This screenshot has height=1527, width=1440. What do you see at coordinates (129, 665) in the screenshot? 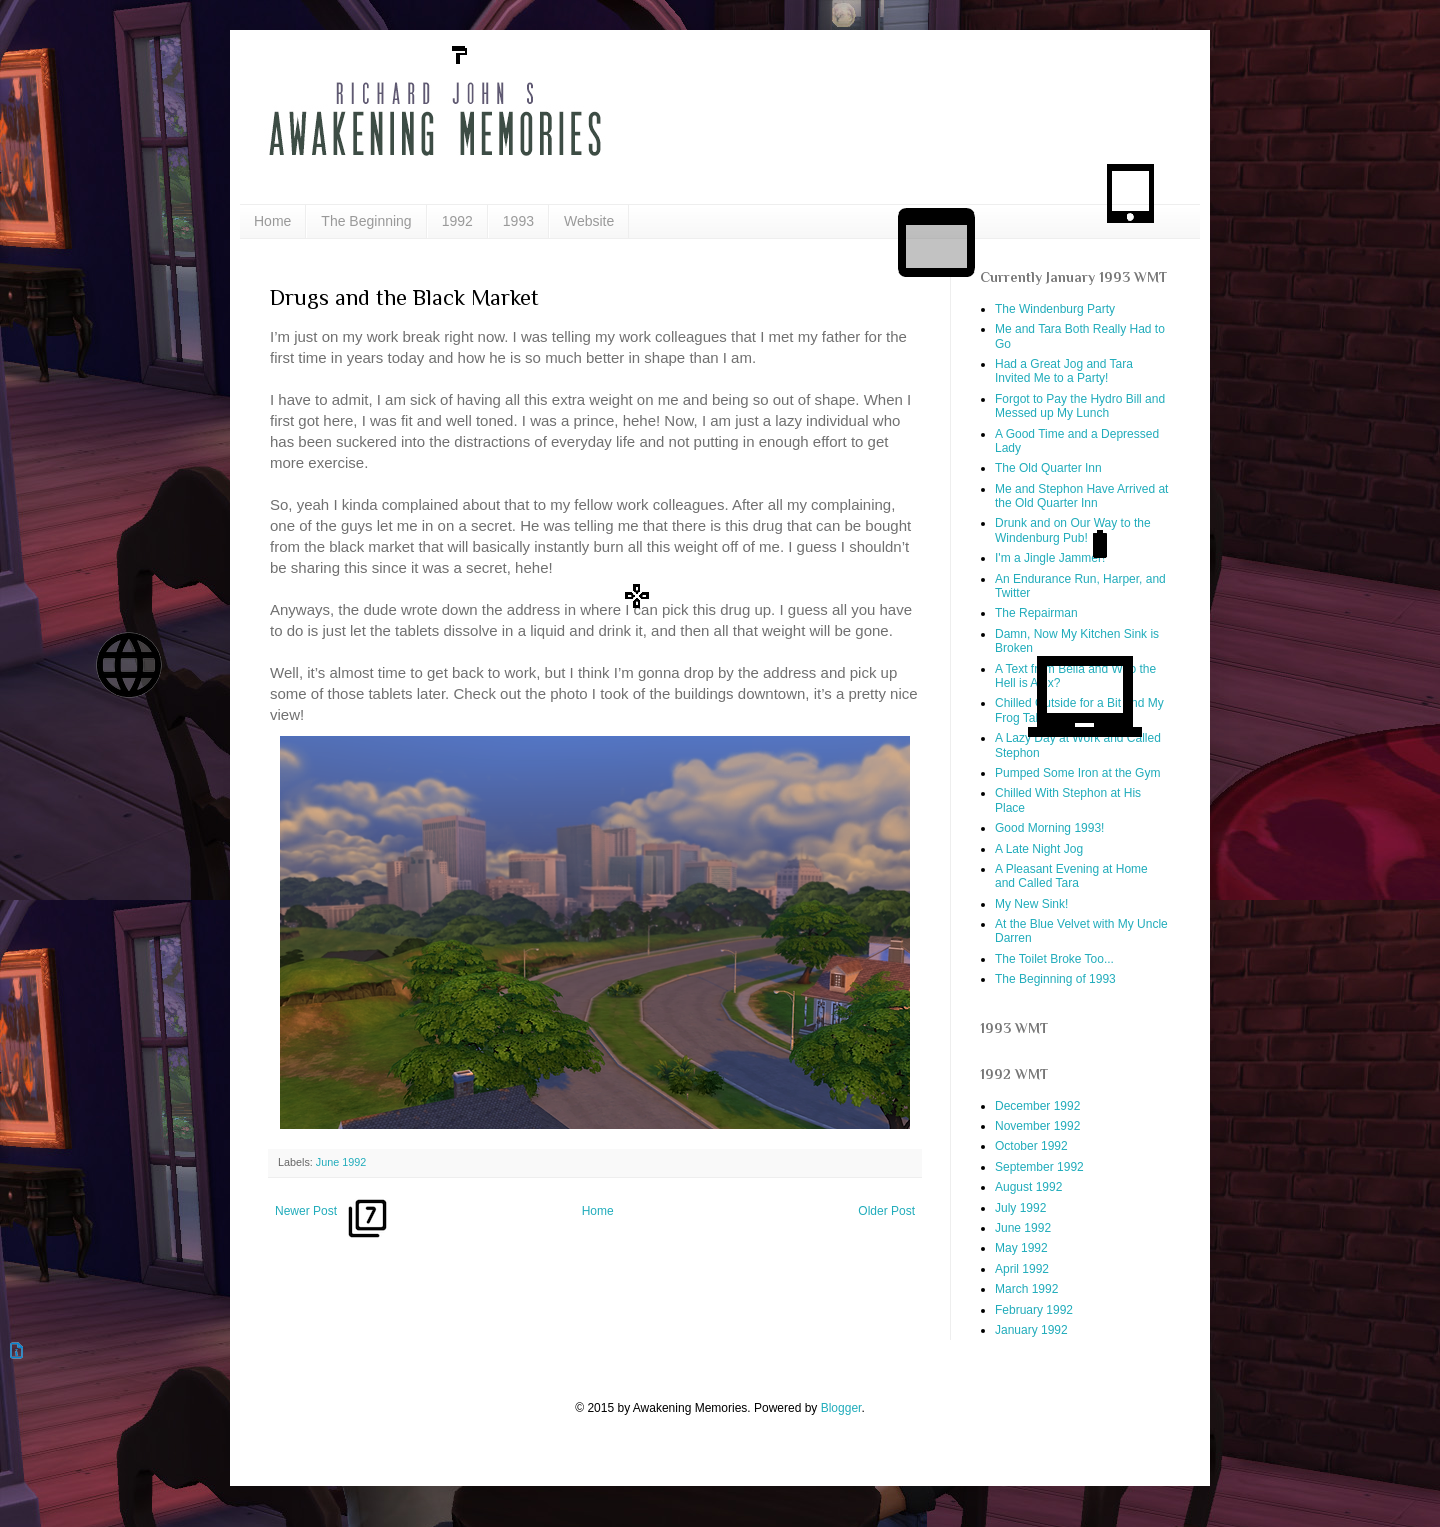
I see `change language or region settings` at bounding box center [129, 665].